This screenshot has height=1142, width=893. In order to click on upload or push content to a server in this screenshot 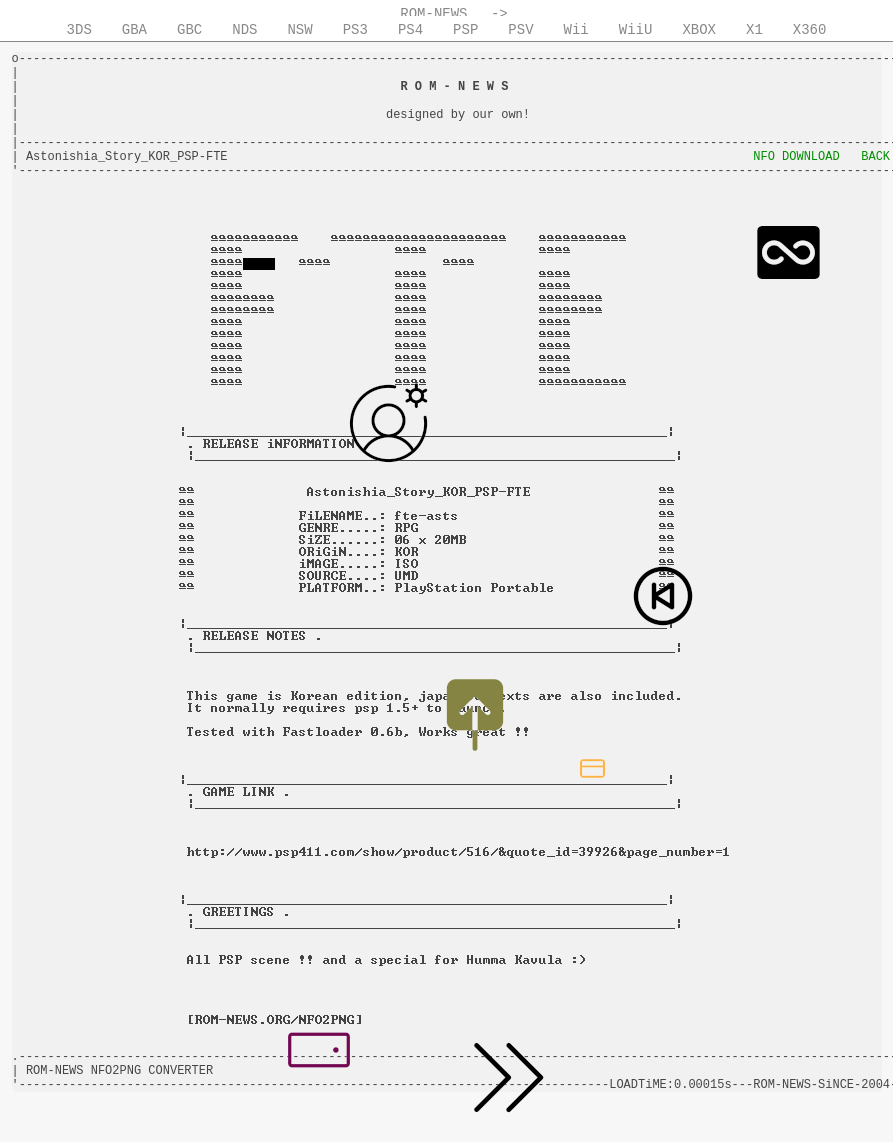, I will do `click(475, 715)`.